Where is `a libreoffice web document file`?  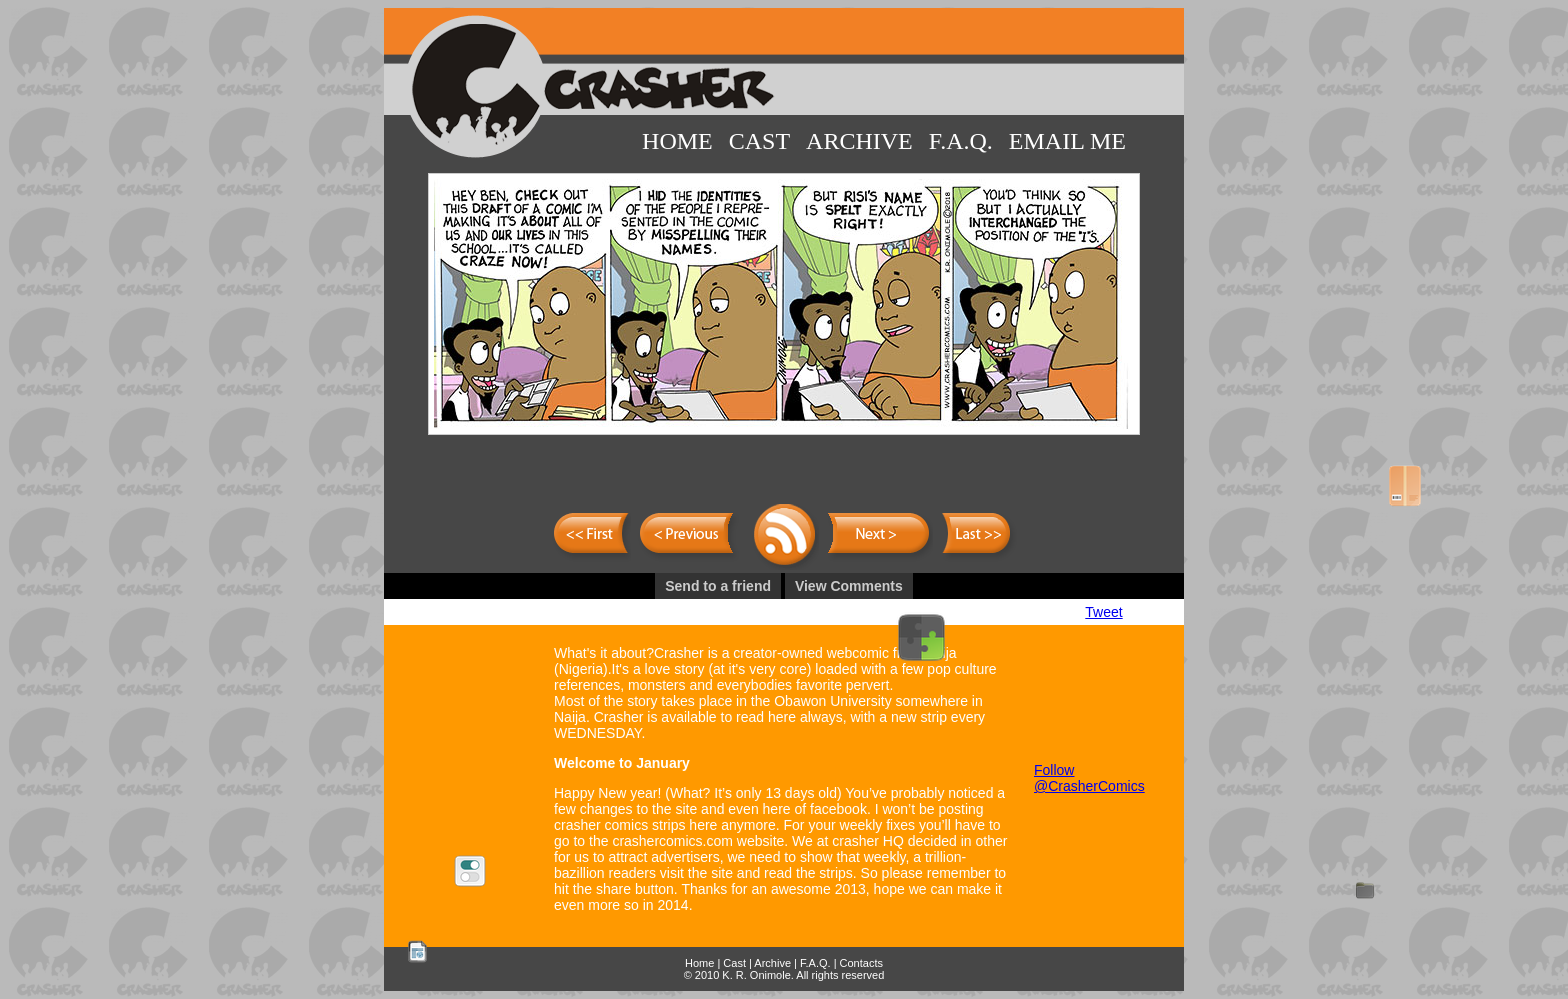 a libreoffice web document file is located at coordinates (417, 951).